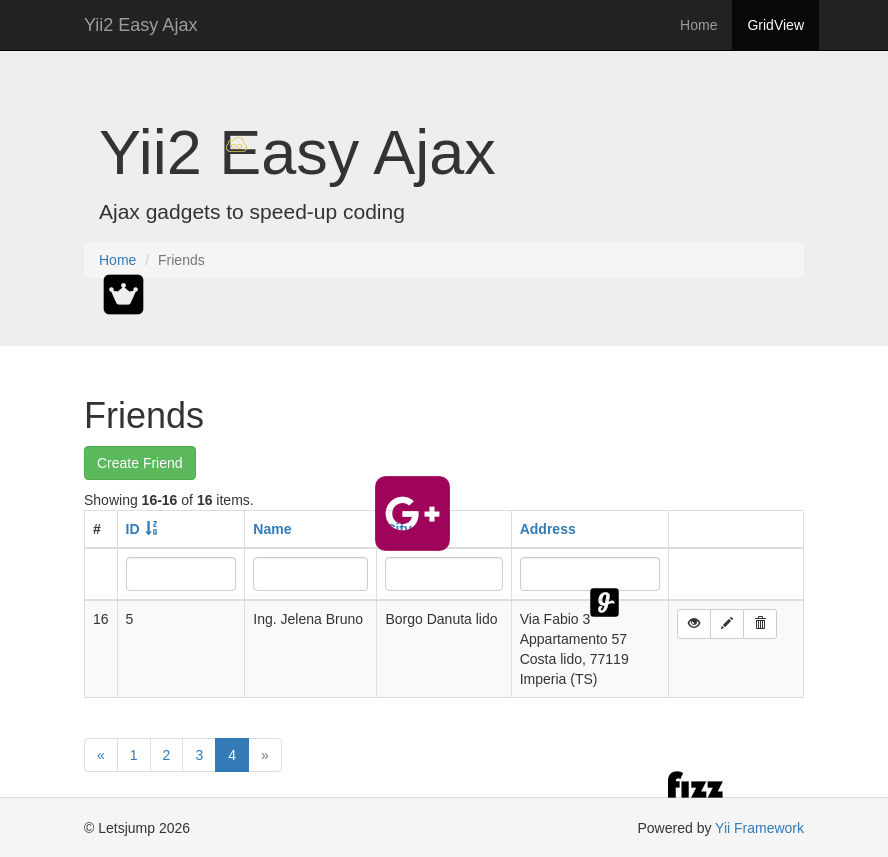 This screenshot has width=888, height=857. What do you see at coordinates (695, 784) in the screenshot?
I see `fizz app or service logo` at bounding box center [695, 784].